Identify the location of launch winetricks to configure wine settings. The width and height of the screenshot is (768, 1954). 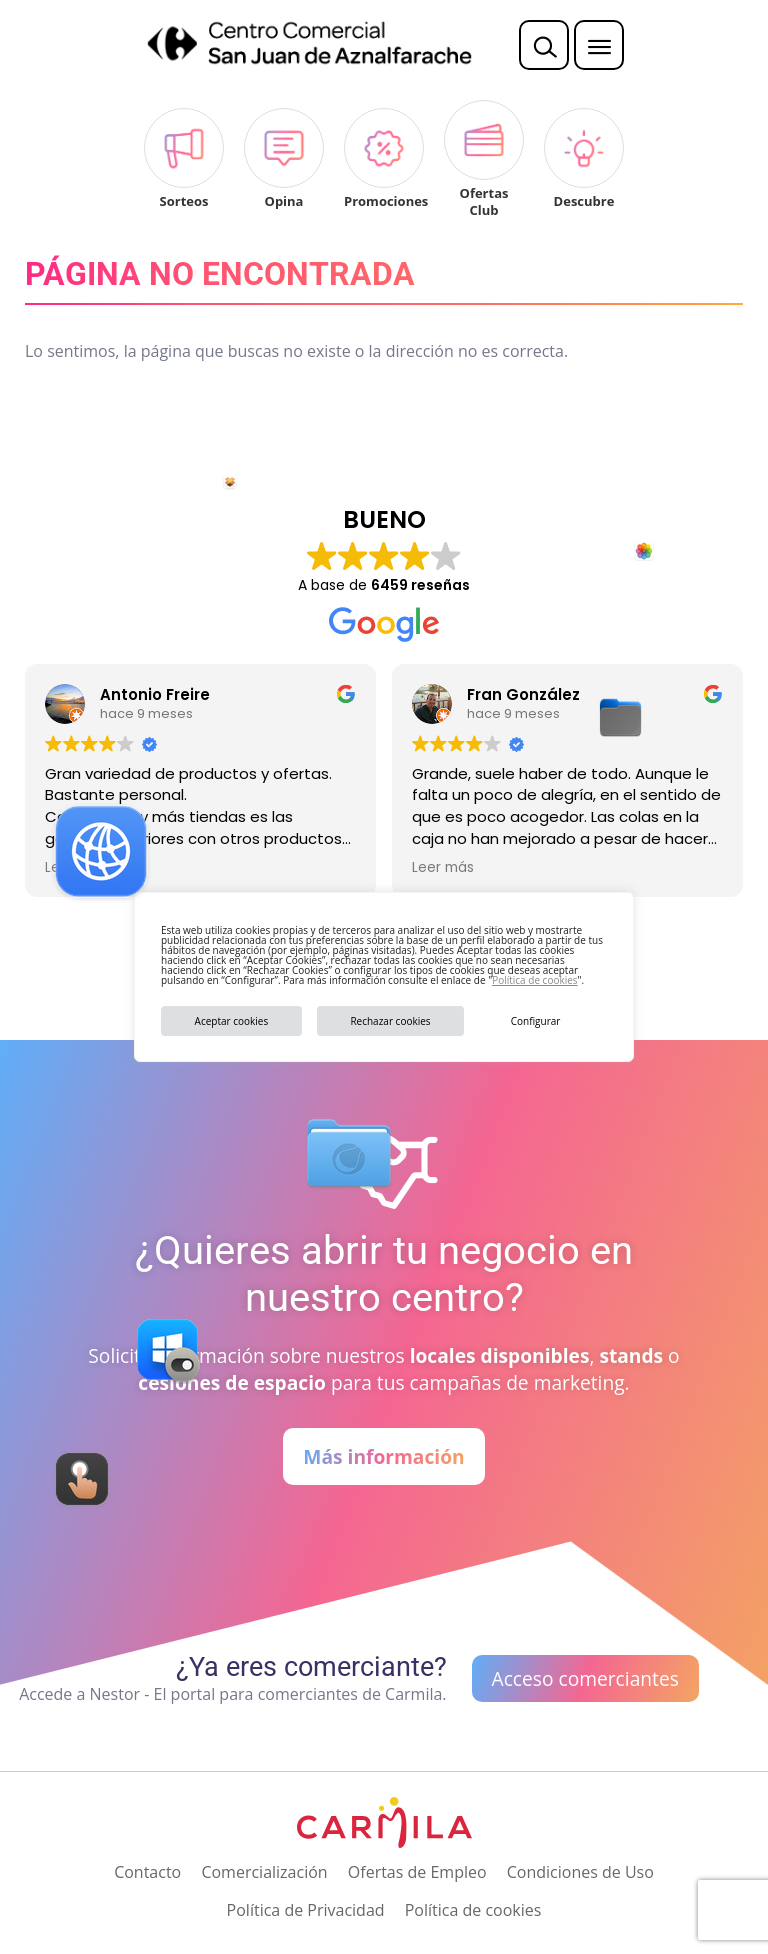
(167, 1349).